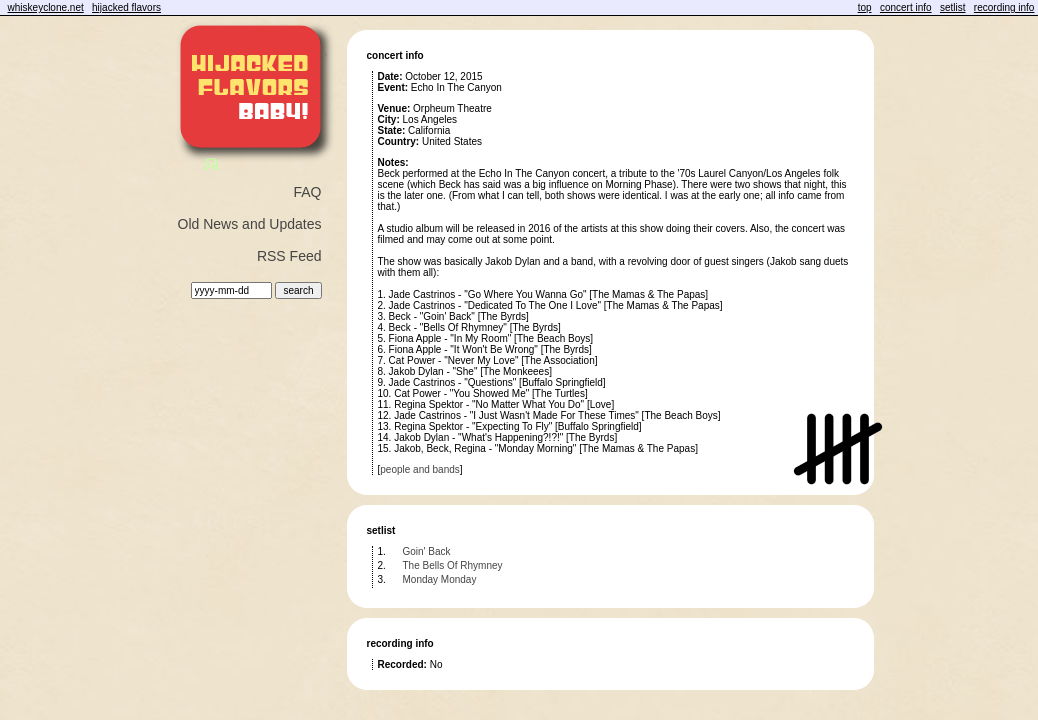  I want to click on access gaming features or settings, so click(211, 164).